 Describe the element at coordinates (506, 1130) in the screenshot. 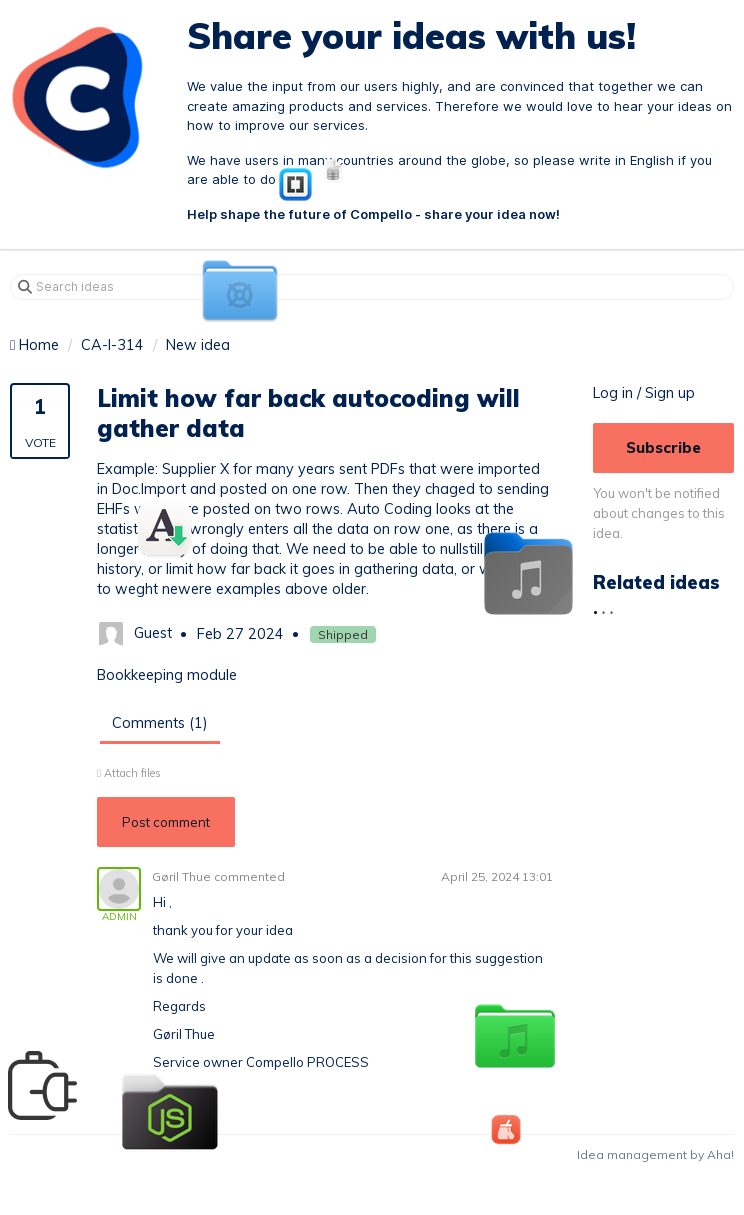

I see `access privacy and storage cleanup settings` at that location.